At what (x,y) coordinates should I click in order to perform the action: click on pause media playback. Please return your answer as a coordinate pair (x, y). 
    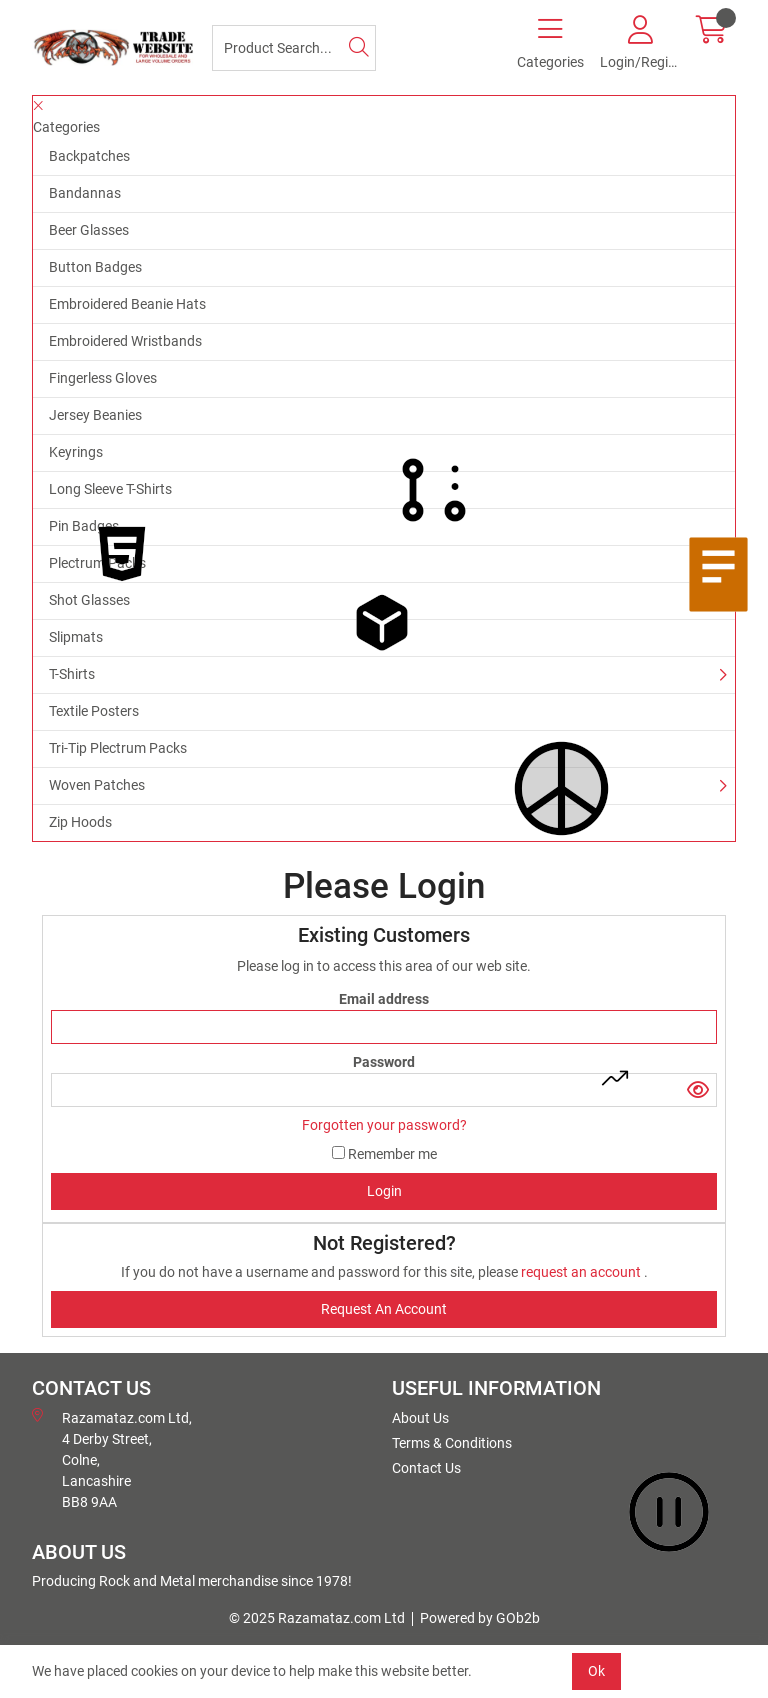
    Looking at the image, I should click on (669, 1512).